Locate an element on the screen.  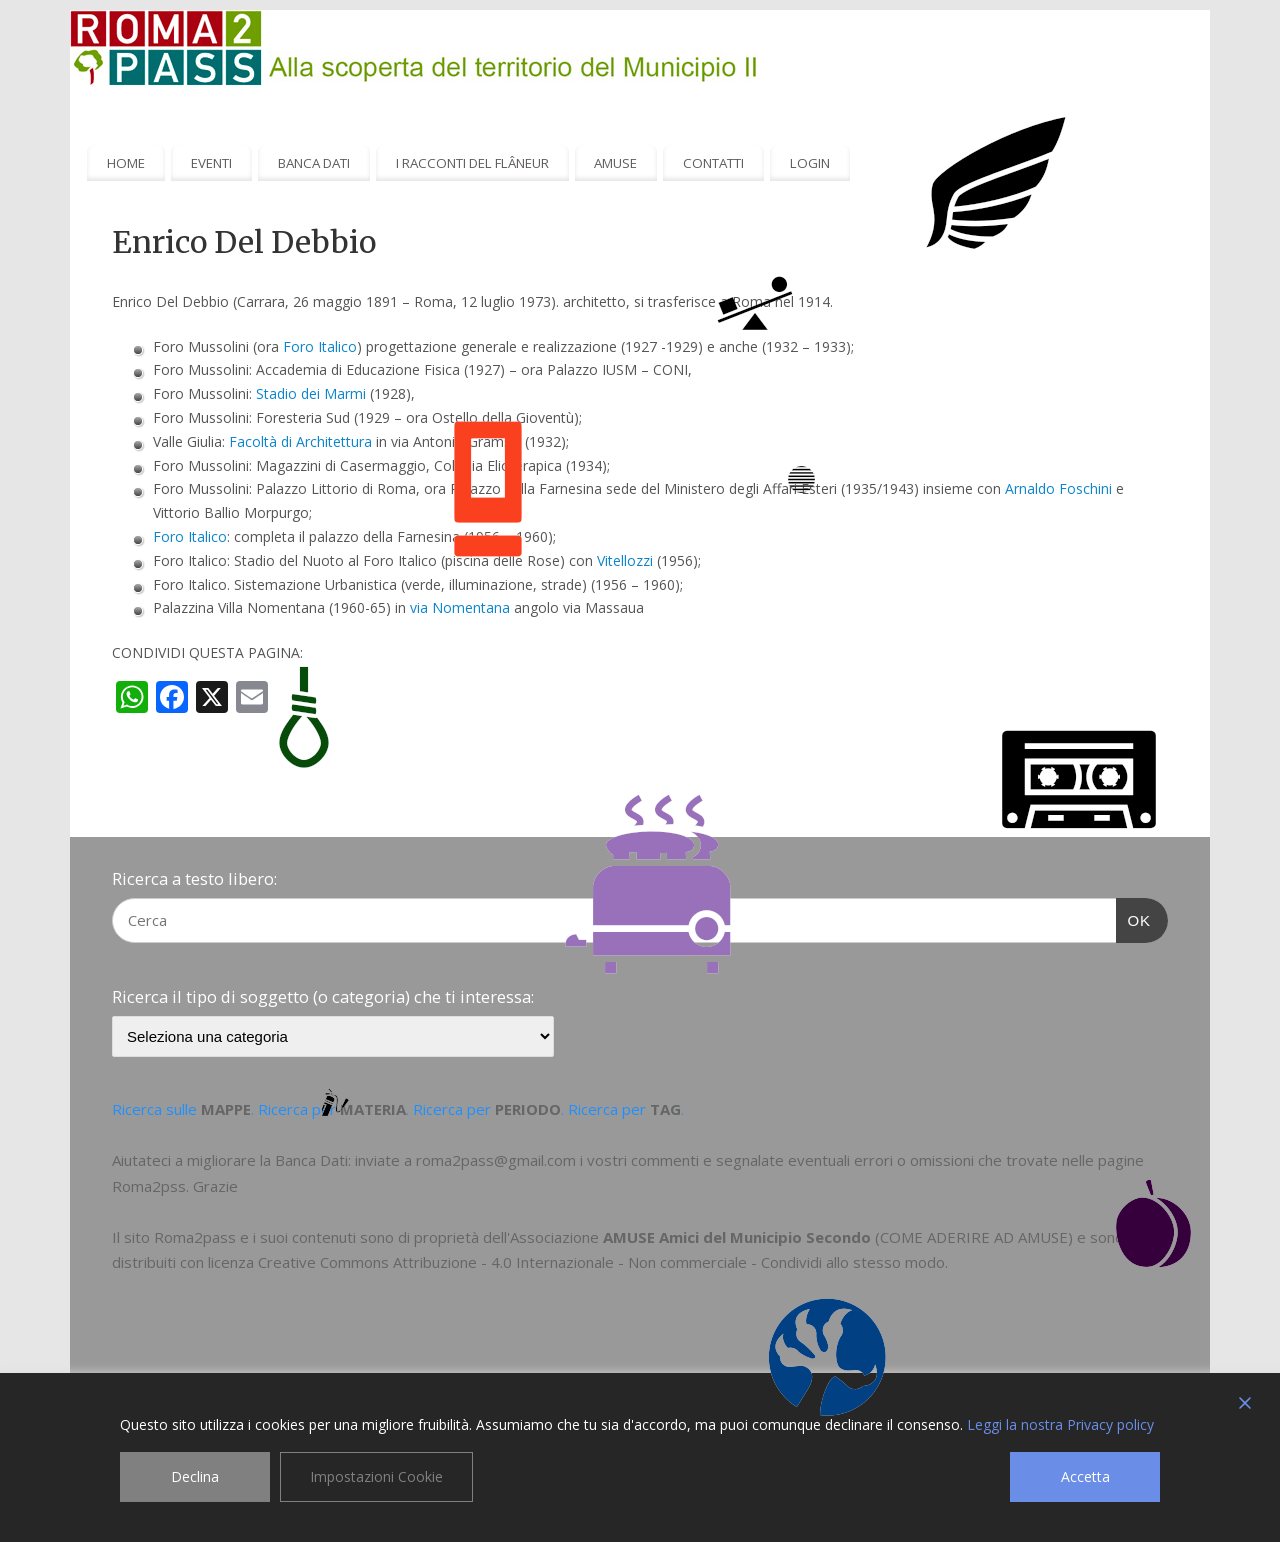
indicates a knot or rope-tying feature is located at coordinates (304, 717).